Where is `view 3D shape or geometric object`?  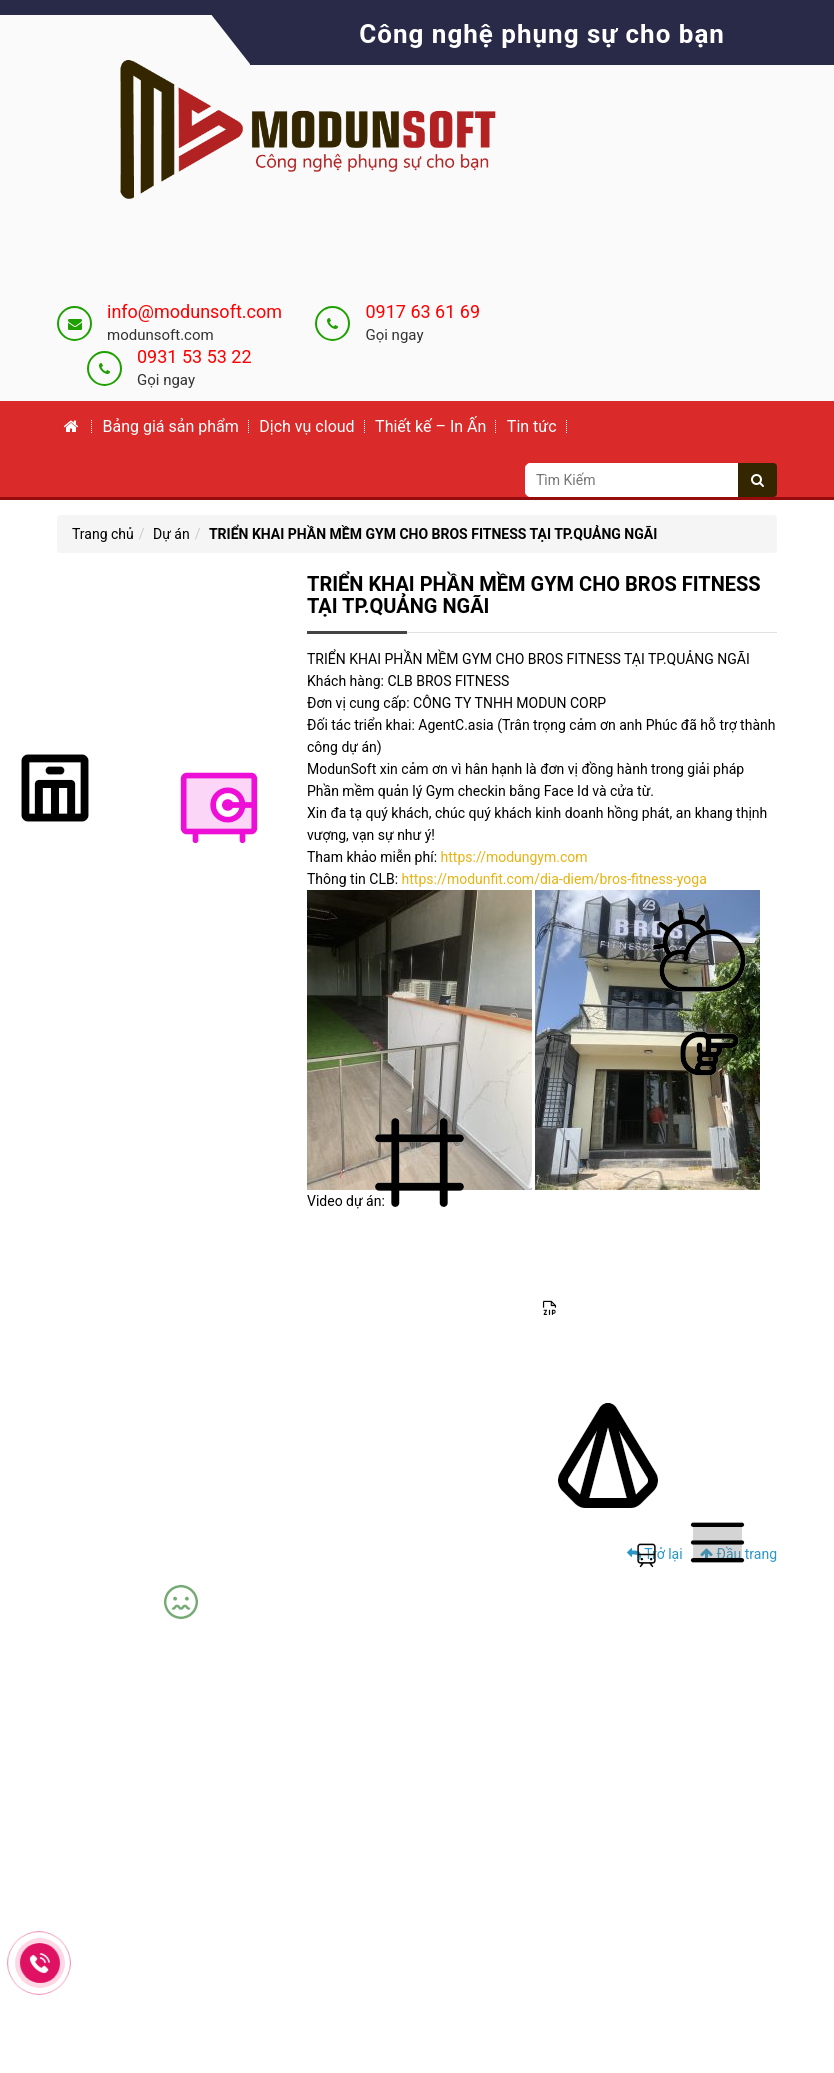 view 3D shape or geometric object is located at coordinates (608, 1458).